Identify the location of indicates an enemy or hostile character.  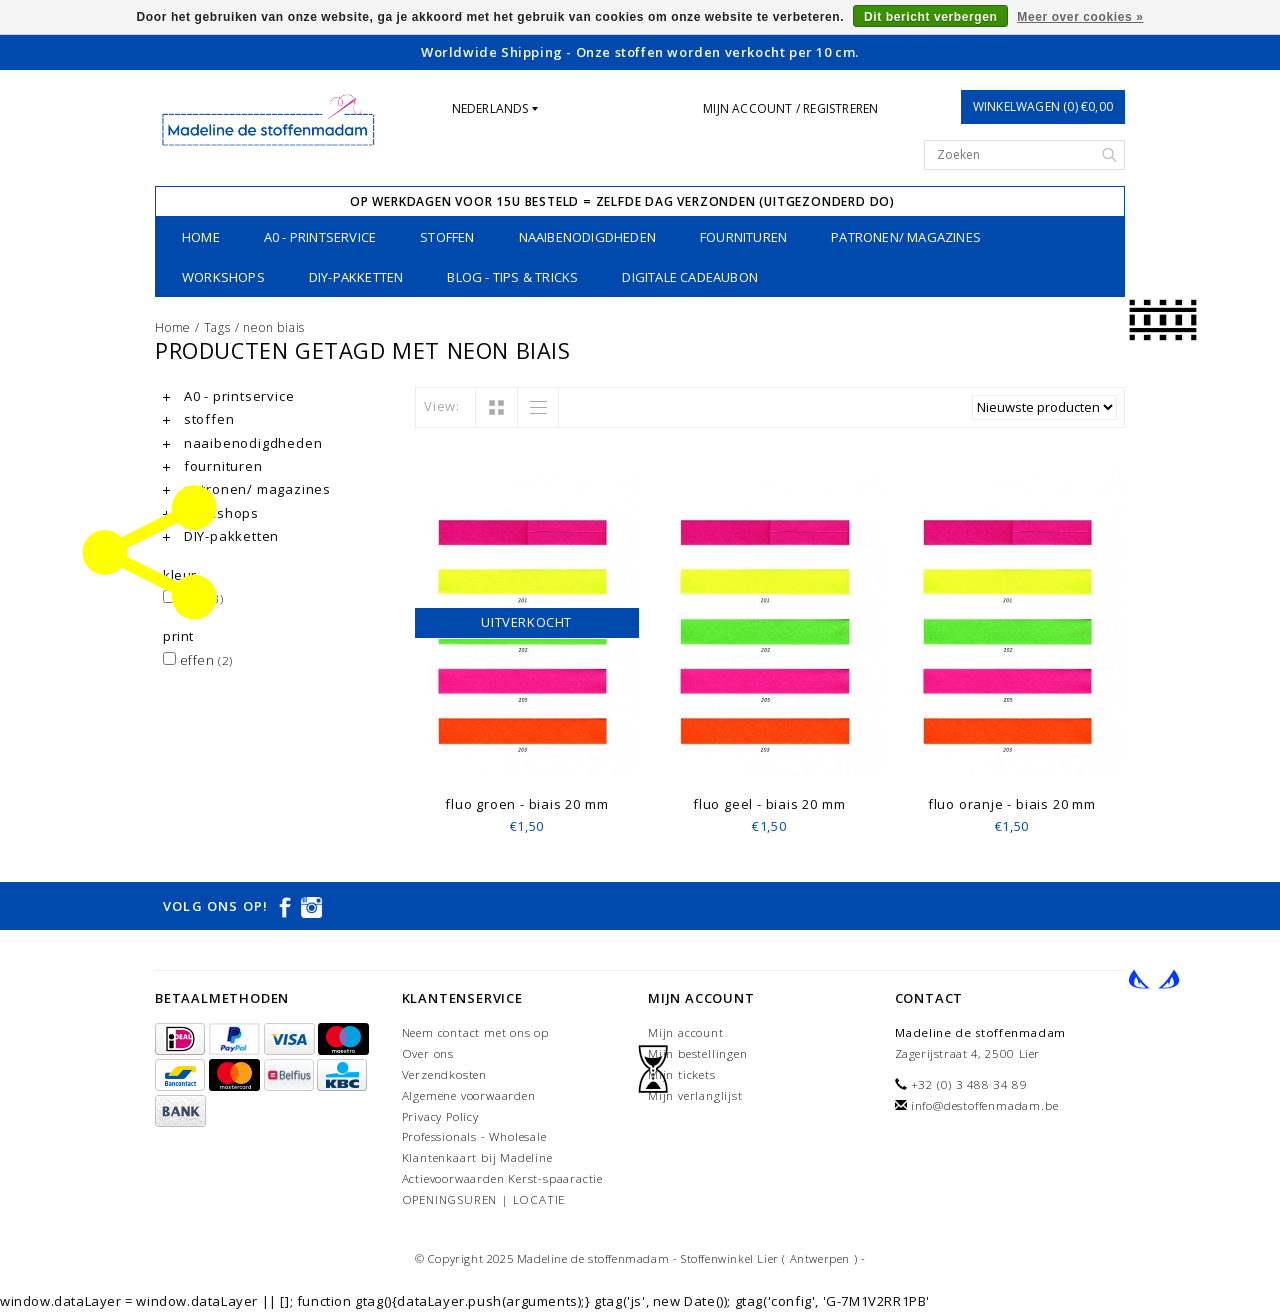
(1154, 979).